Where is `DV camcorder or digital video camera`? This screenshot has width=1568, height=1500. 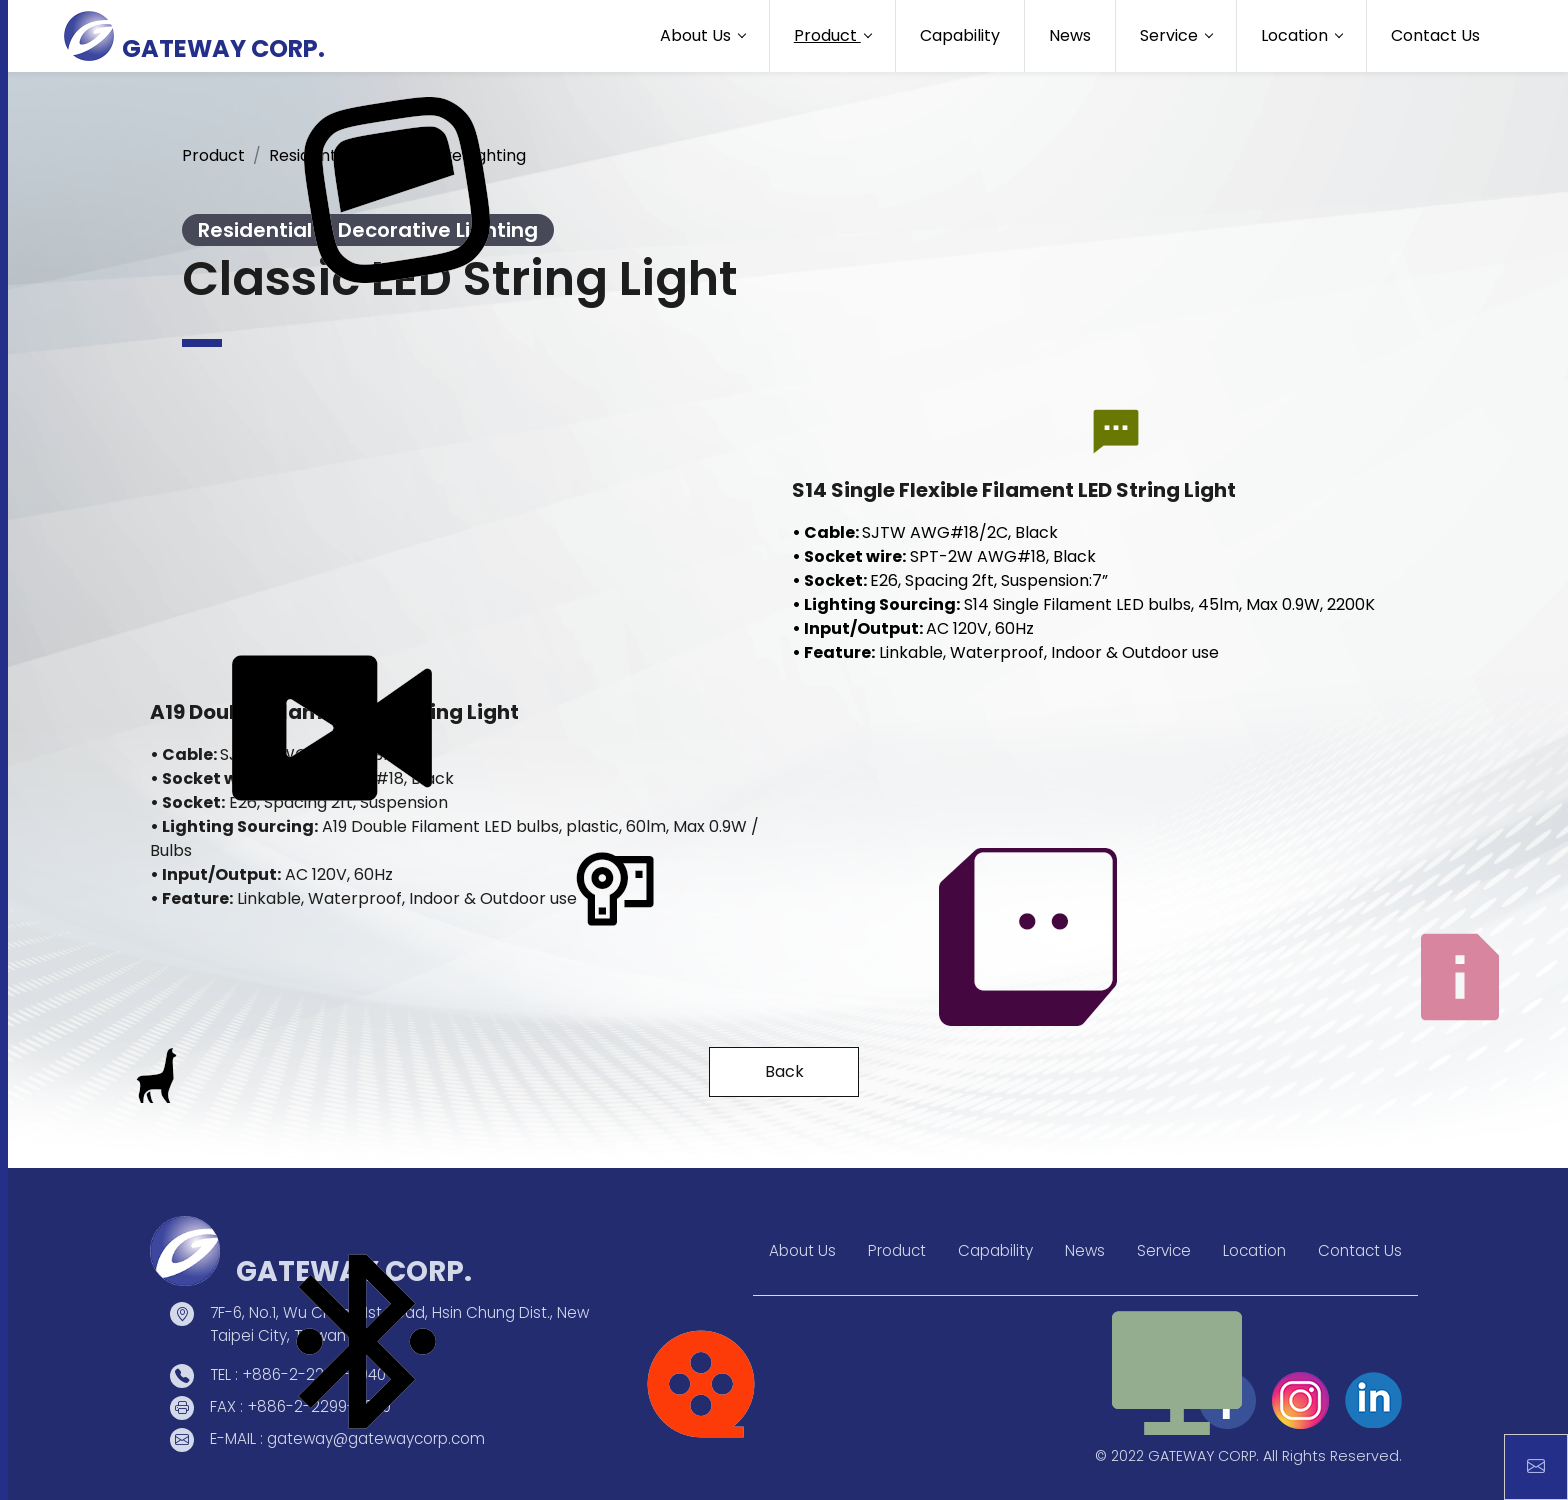
DV camcorder or digital video camera is located at coordinates (617, 889).